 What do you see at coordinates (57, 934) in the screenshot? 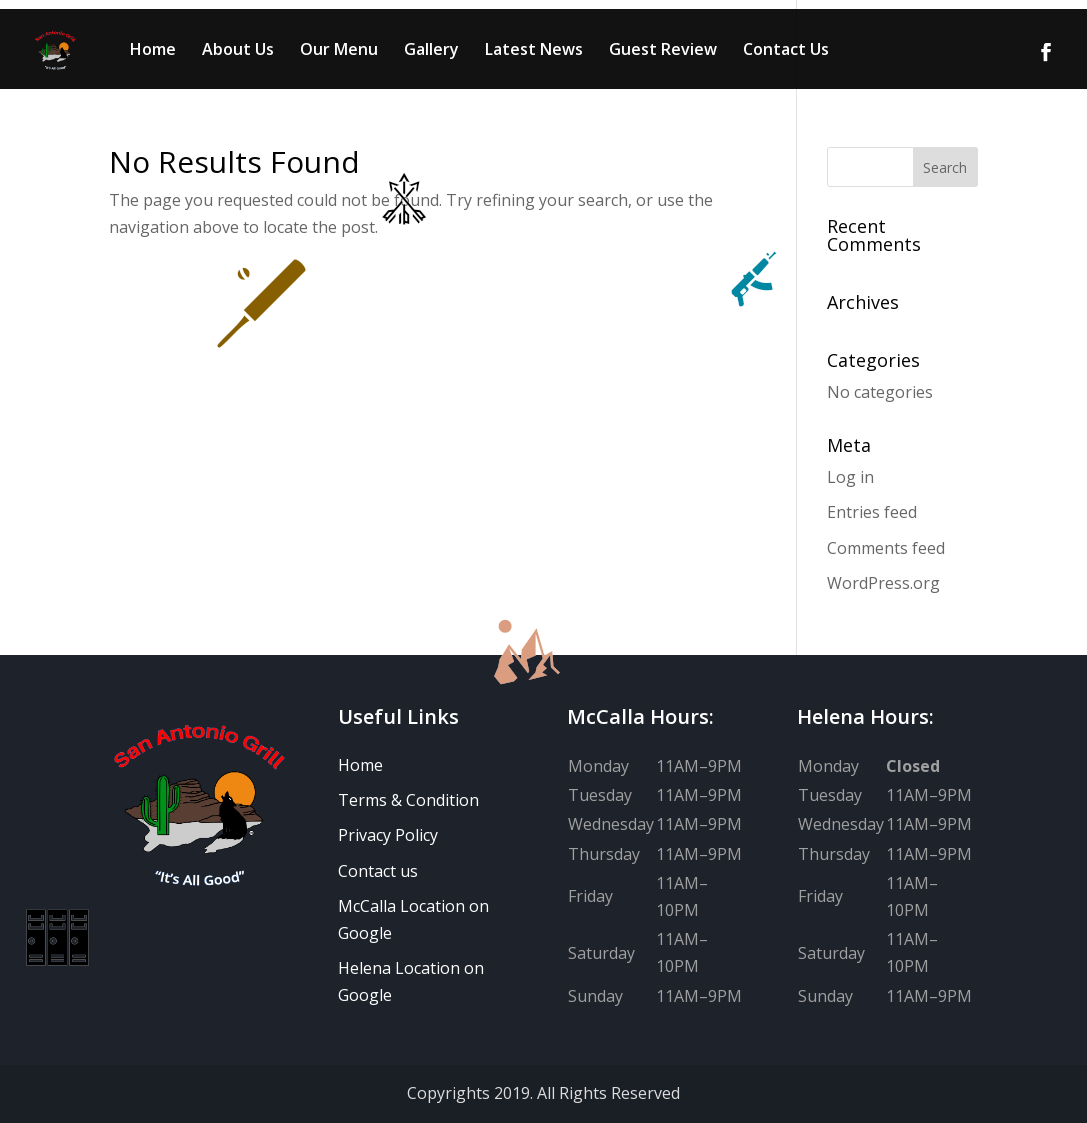
I see `access storage lockers or compartments` at bounding box center [57, 934].